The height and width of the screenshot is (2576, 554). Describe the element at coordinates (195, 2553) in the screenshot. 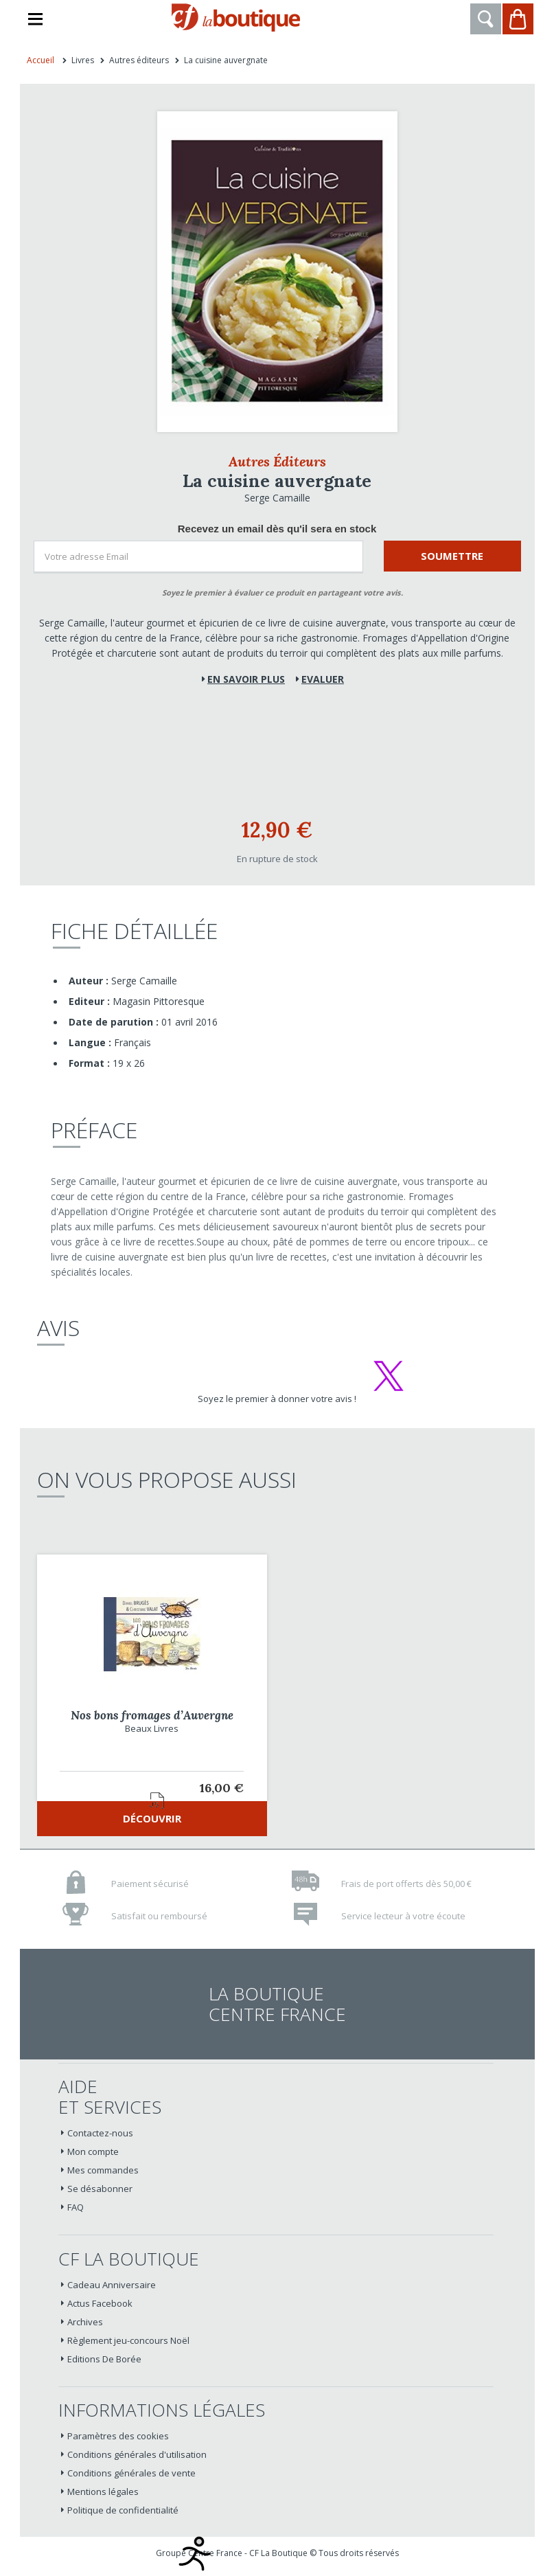

I see `start a running or fitness activity` at that location.